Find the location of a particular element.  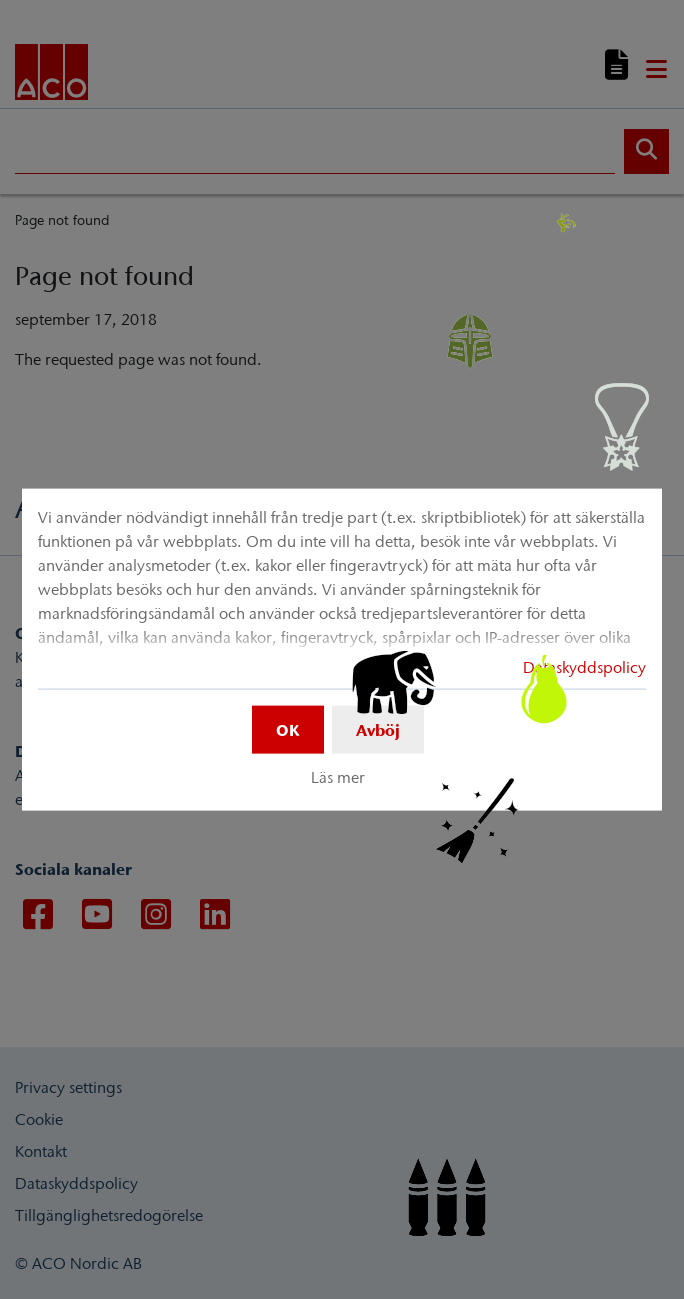

select knight or warrior class is located at coordinates (470, 340).